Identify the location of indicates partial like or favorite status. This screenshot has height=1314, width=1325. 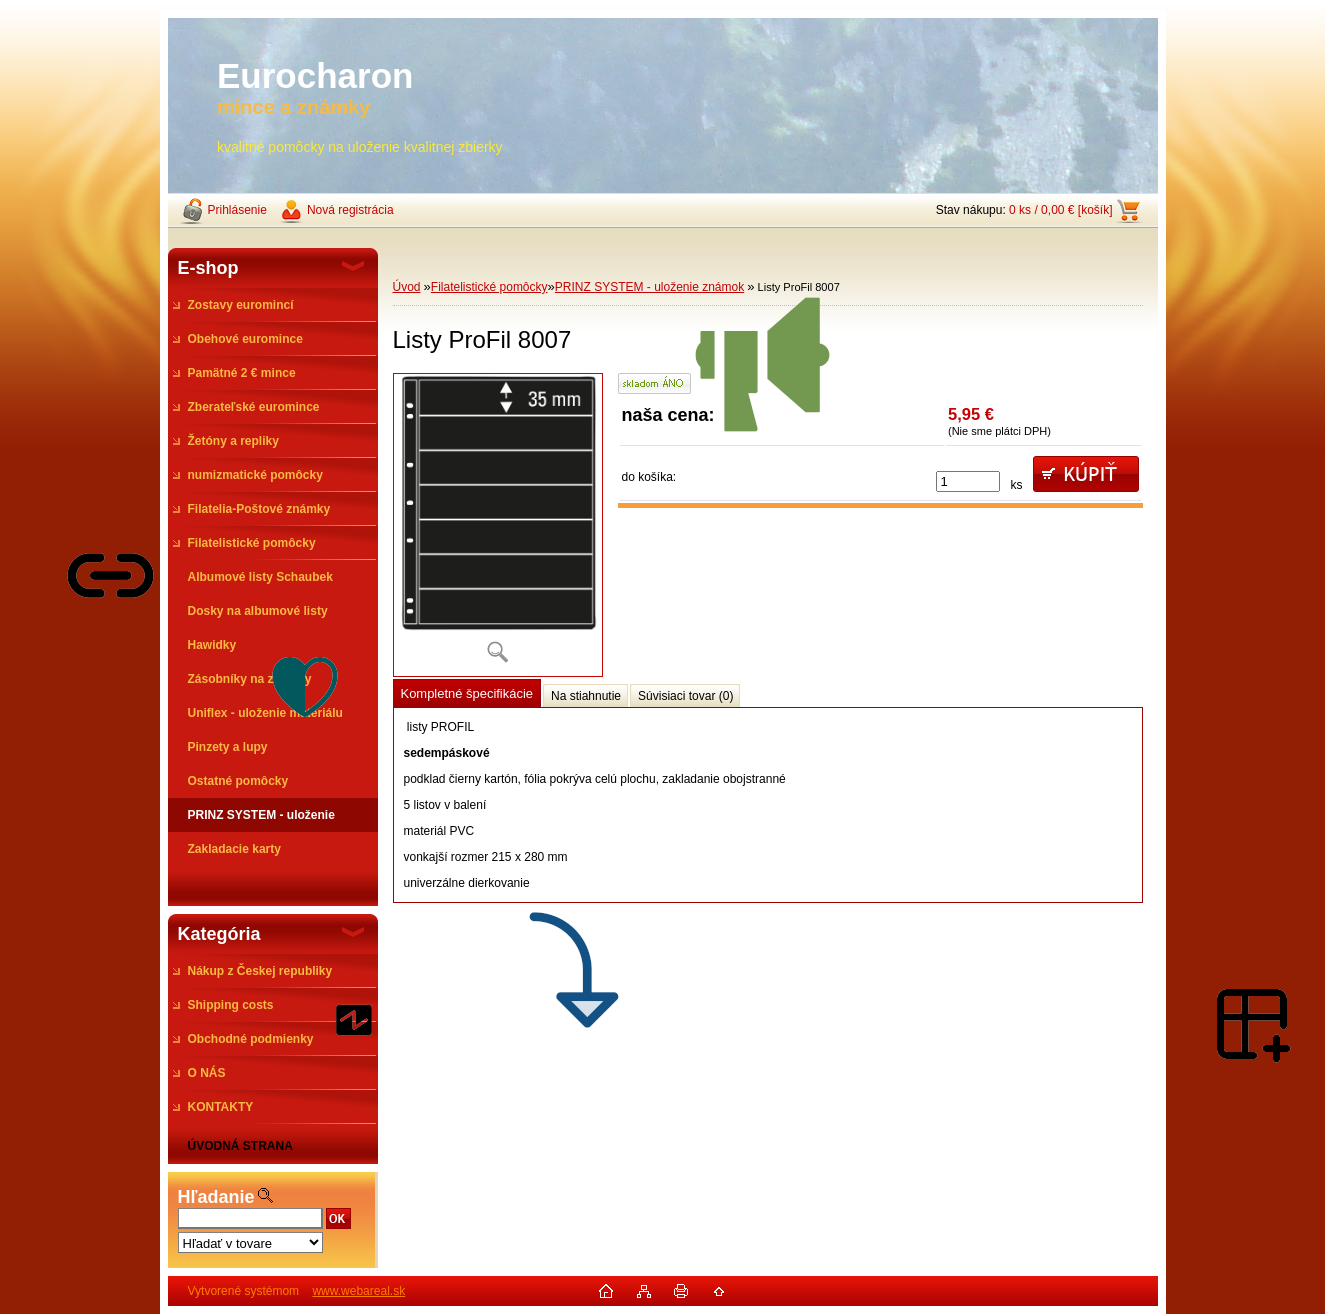
(305, 687).